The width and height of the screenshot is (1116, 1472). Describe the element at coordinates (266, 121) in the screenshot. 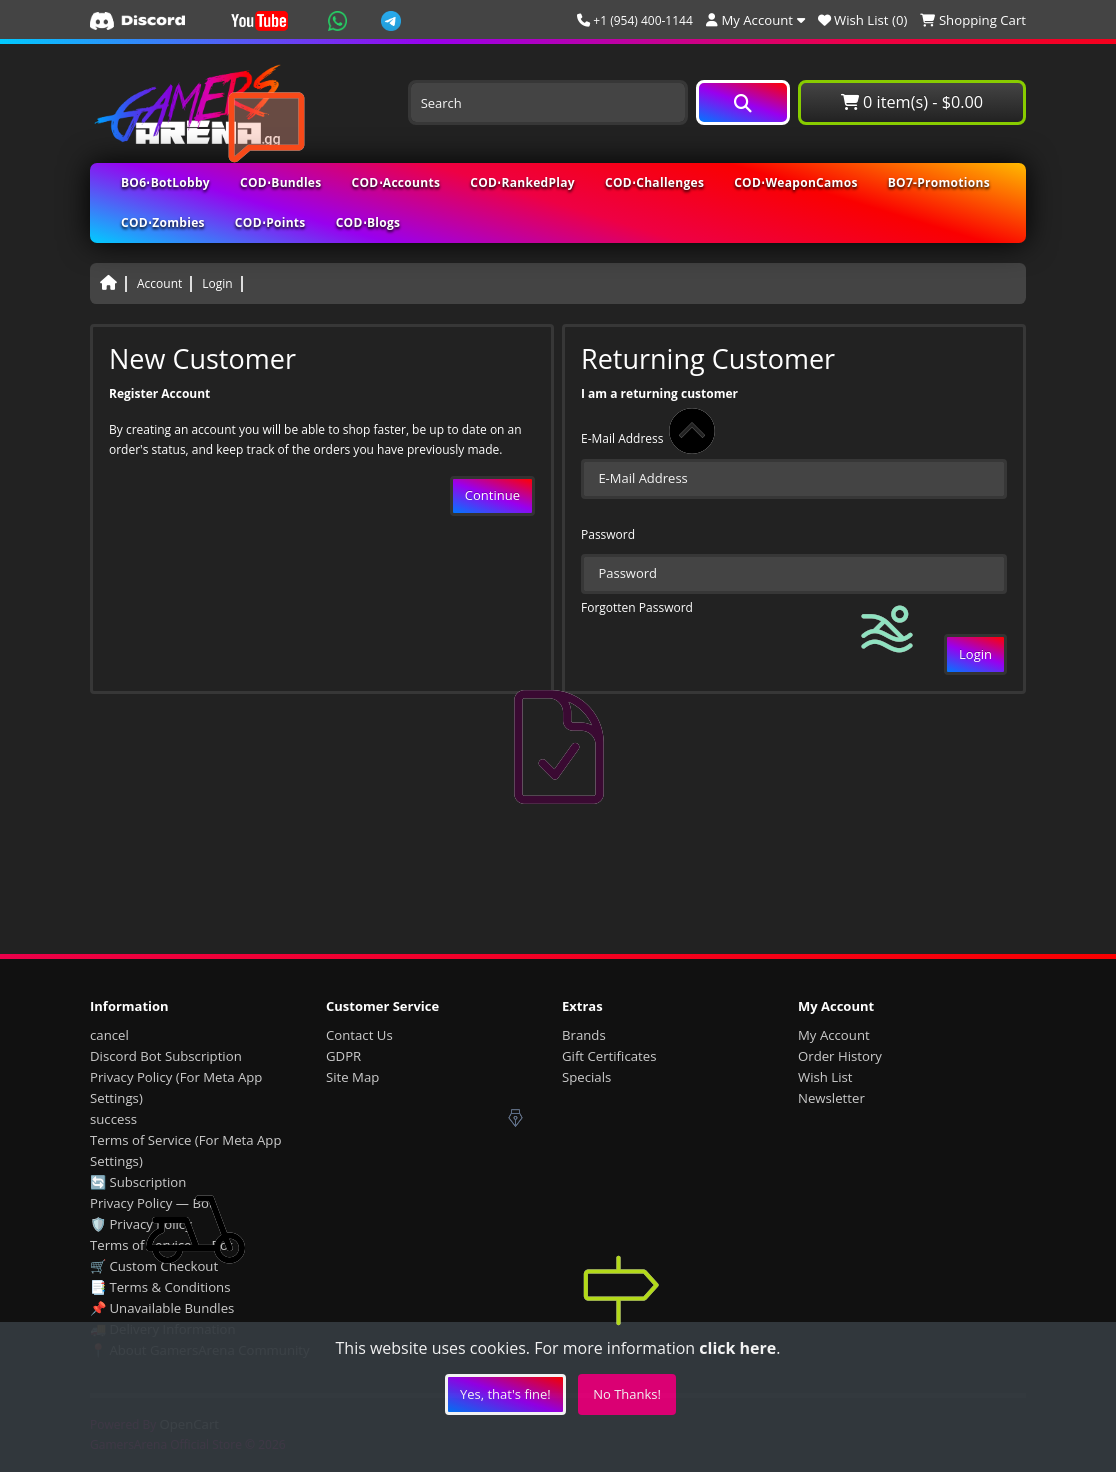

I see `open chat or messaging` at that location.